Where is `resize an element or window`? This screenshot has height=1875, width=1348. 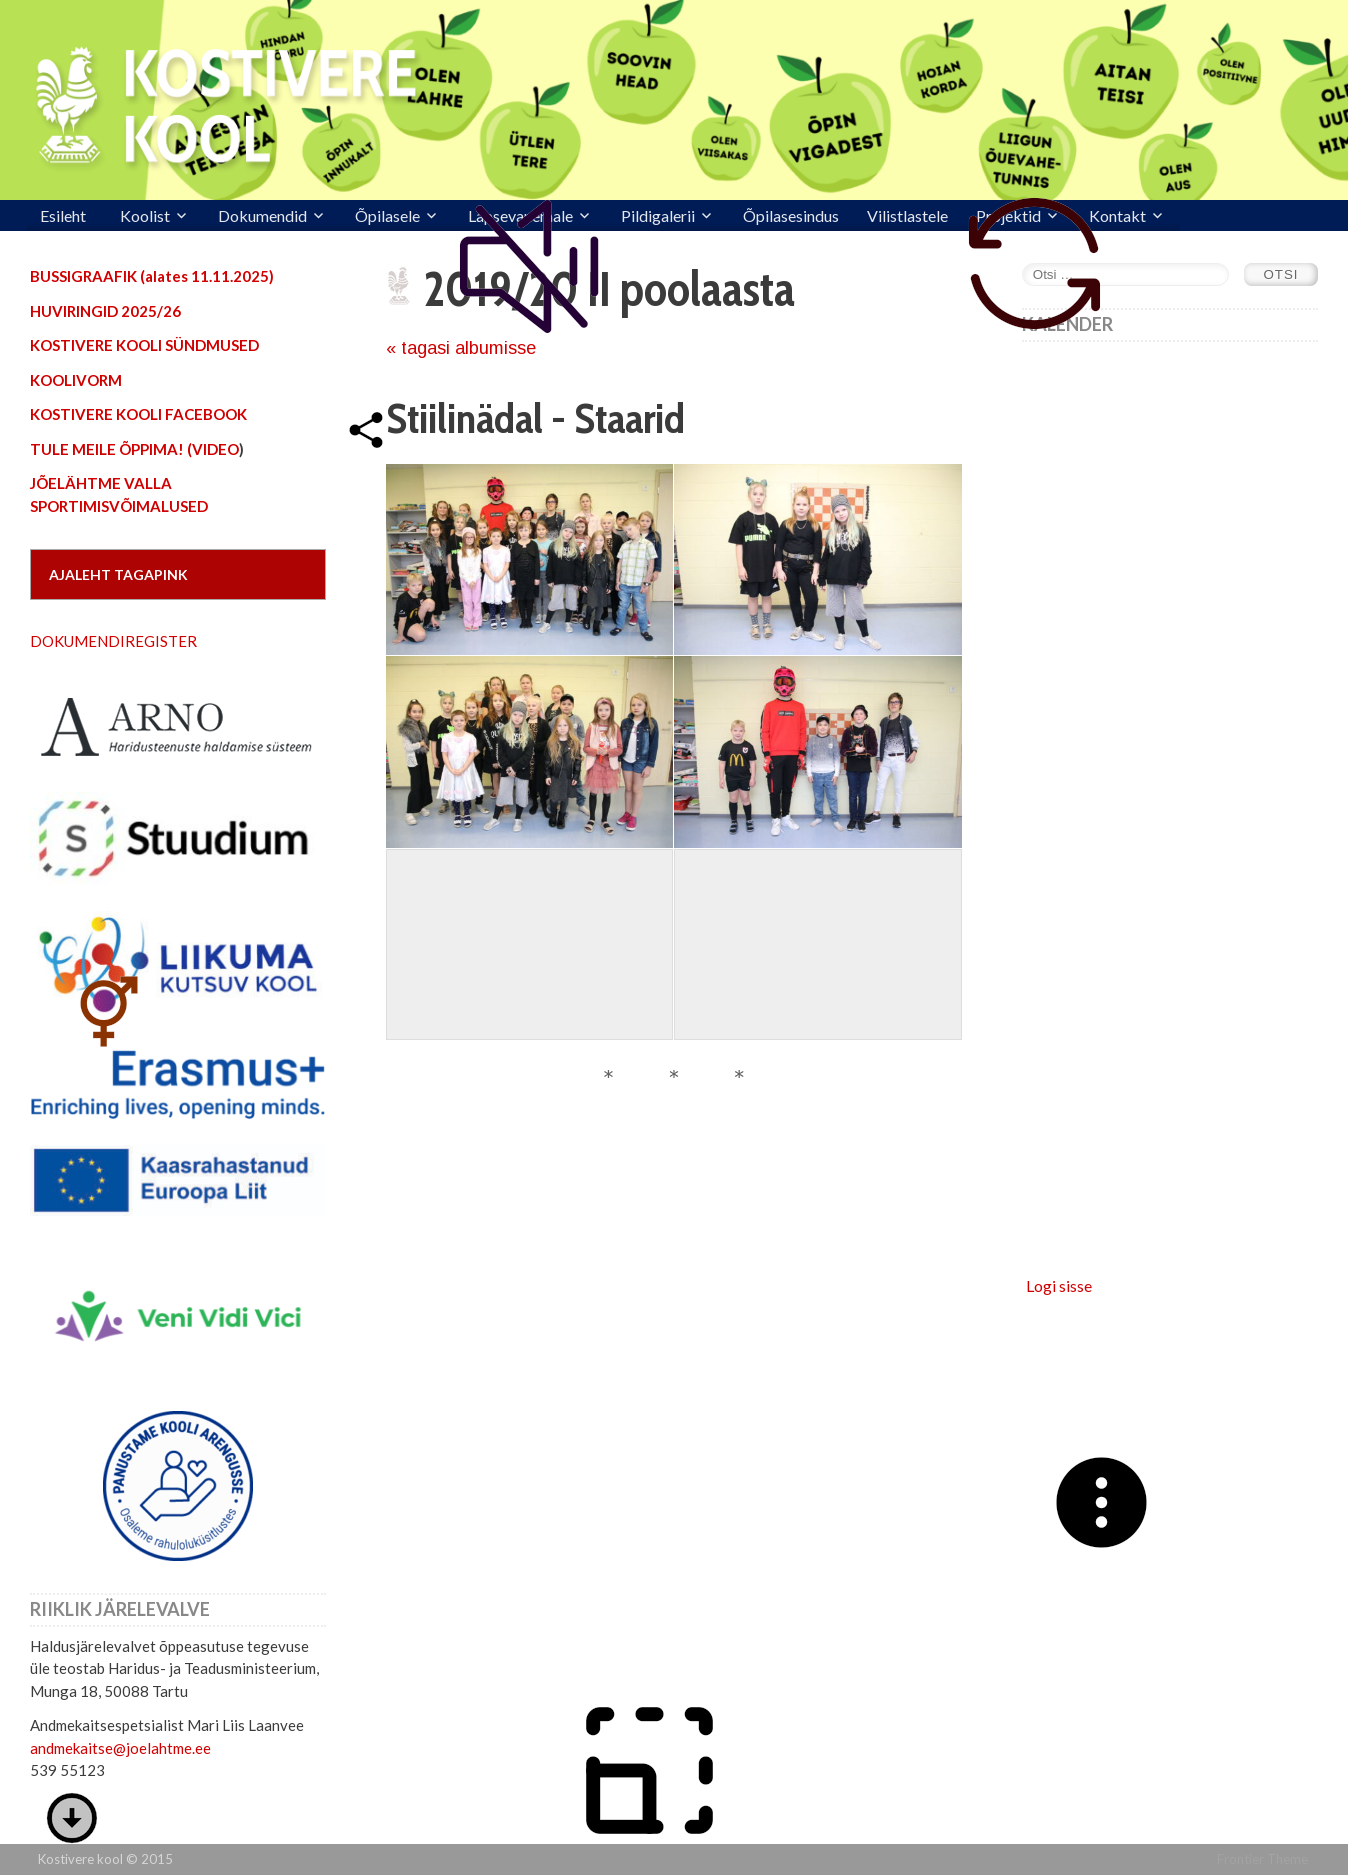
resize an element or window is located at coordinates (649, 1770).